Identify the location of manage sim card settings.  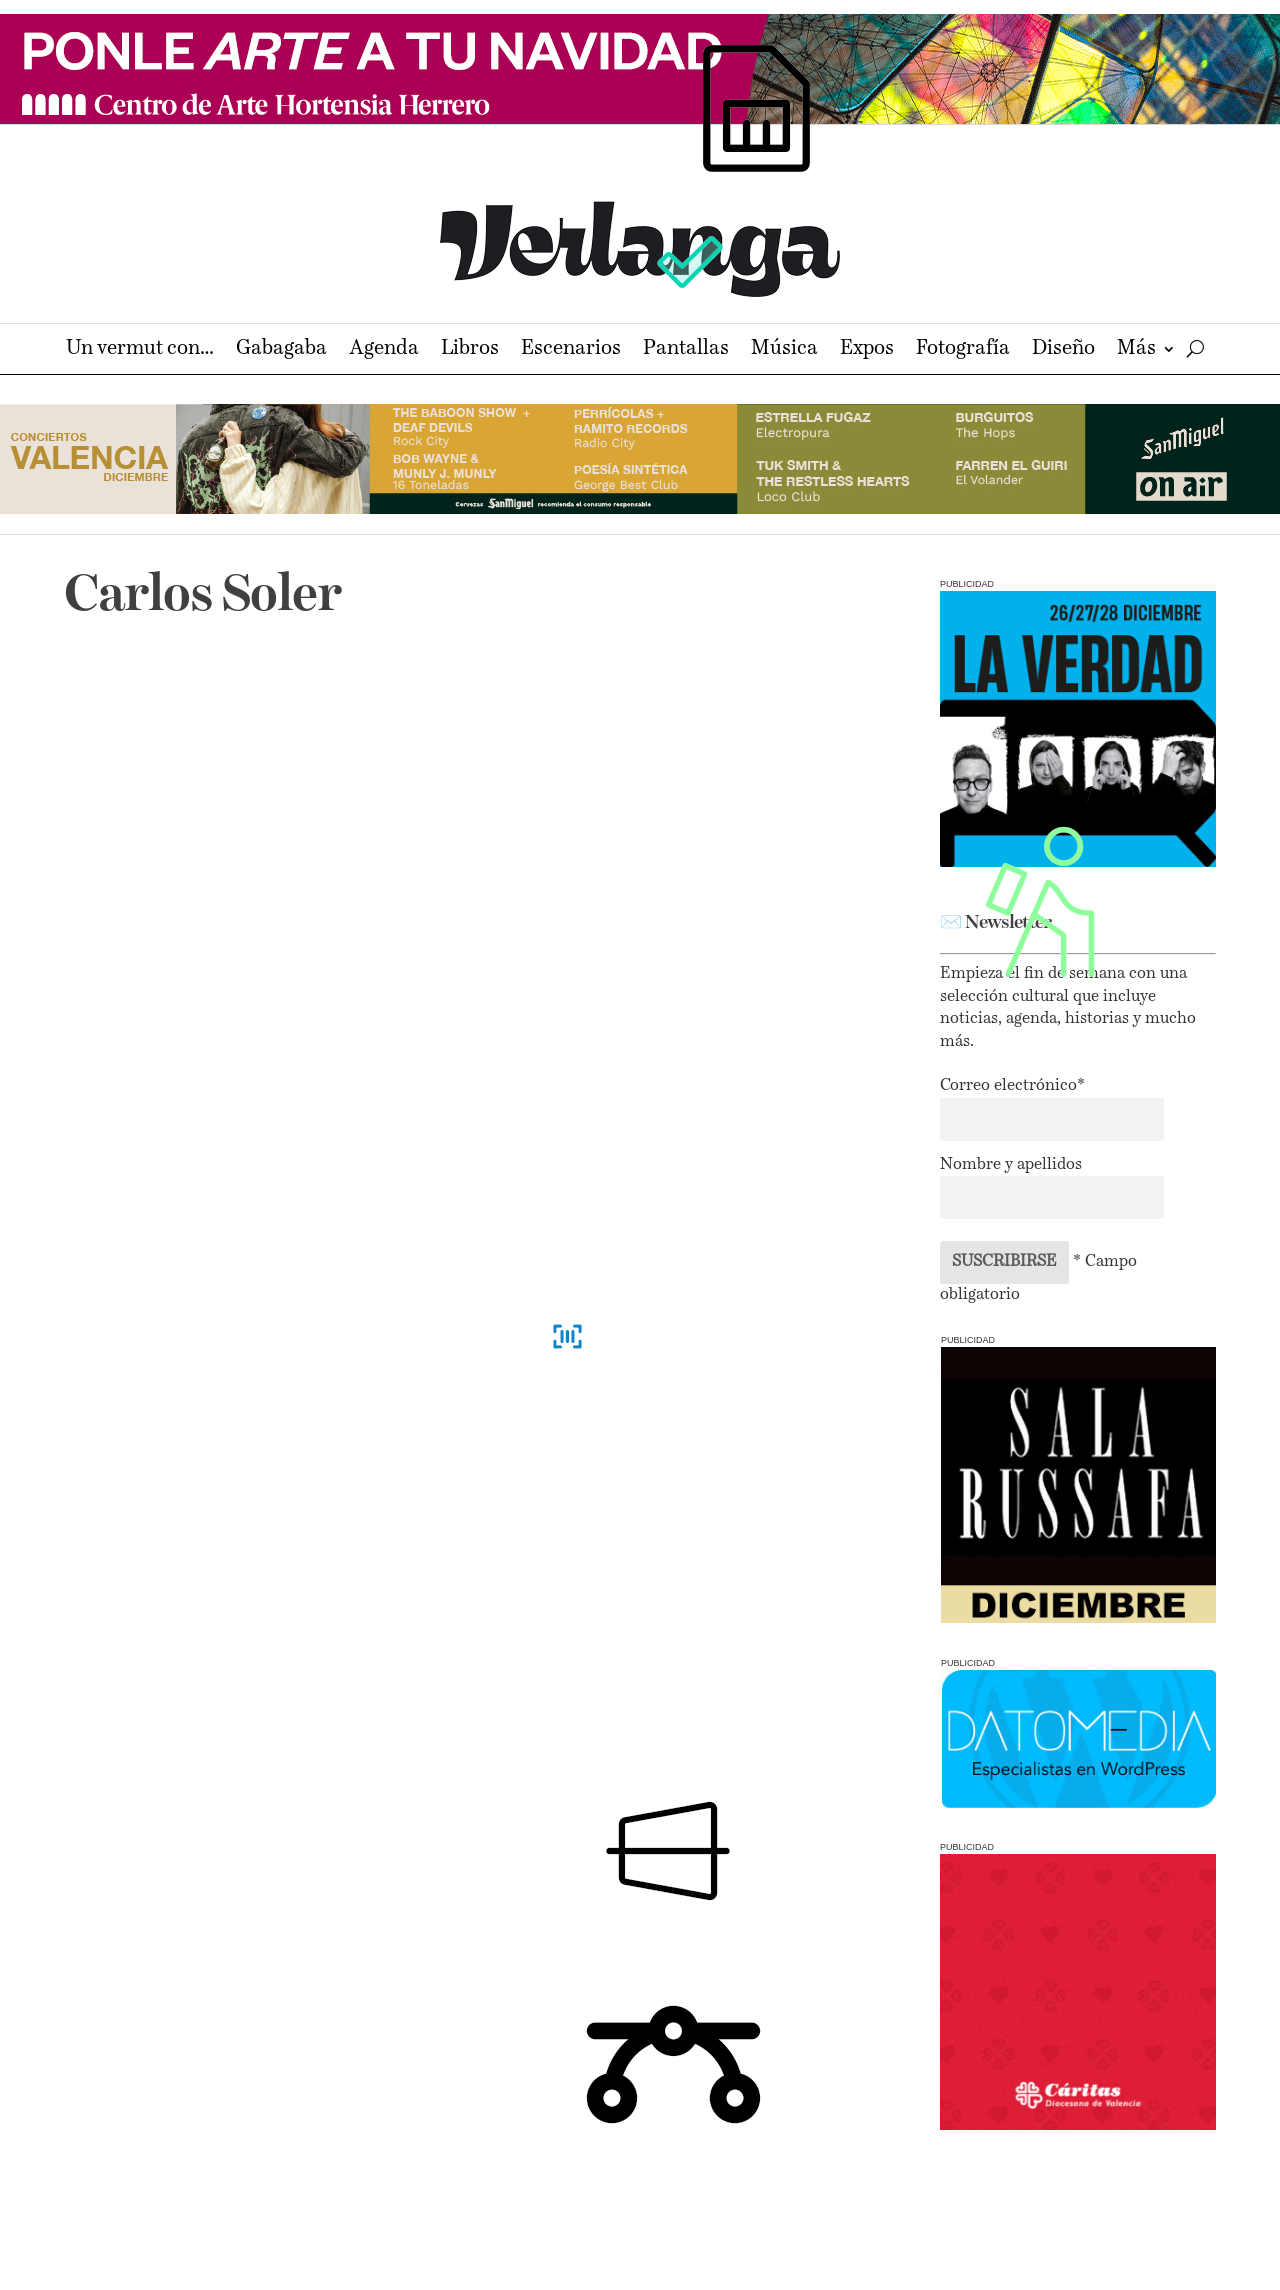
(756, 108).